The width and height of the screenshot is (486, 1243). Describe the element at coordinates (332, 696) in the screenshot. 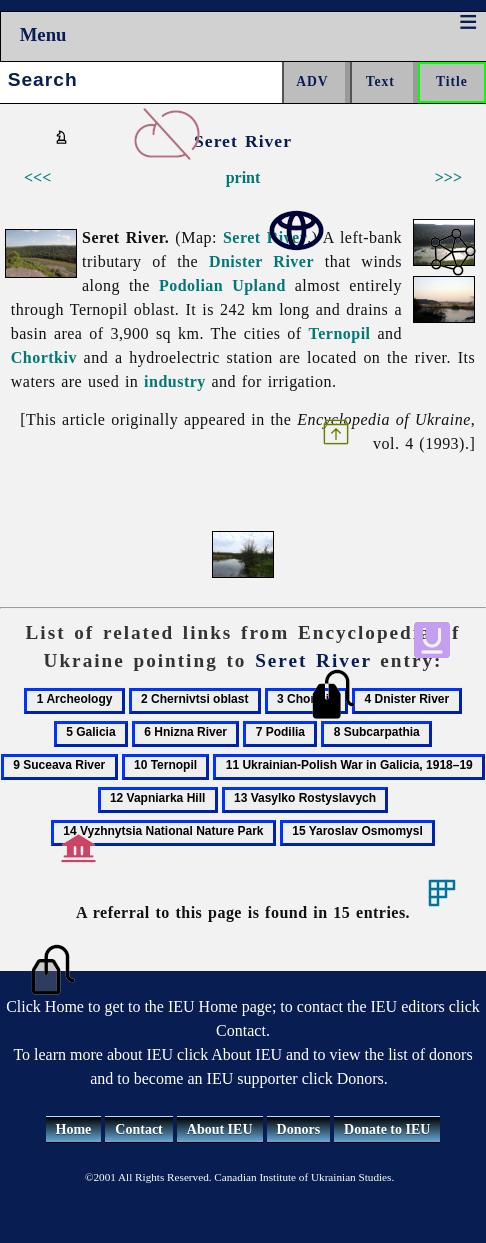

I see `browse tea or hot beverage options` at that location.